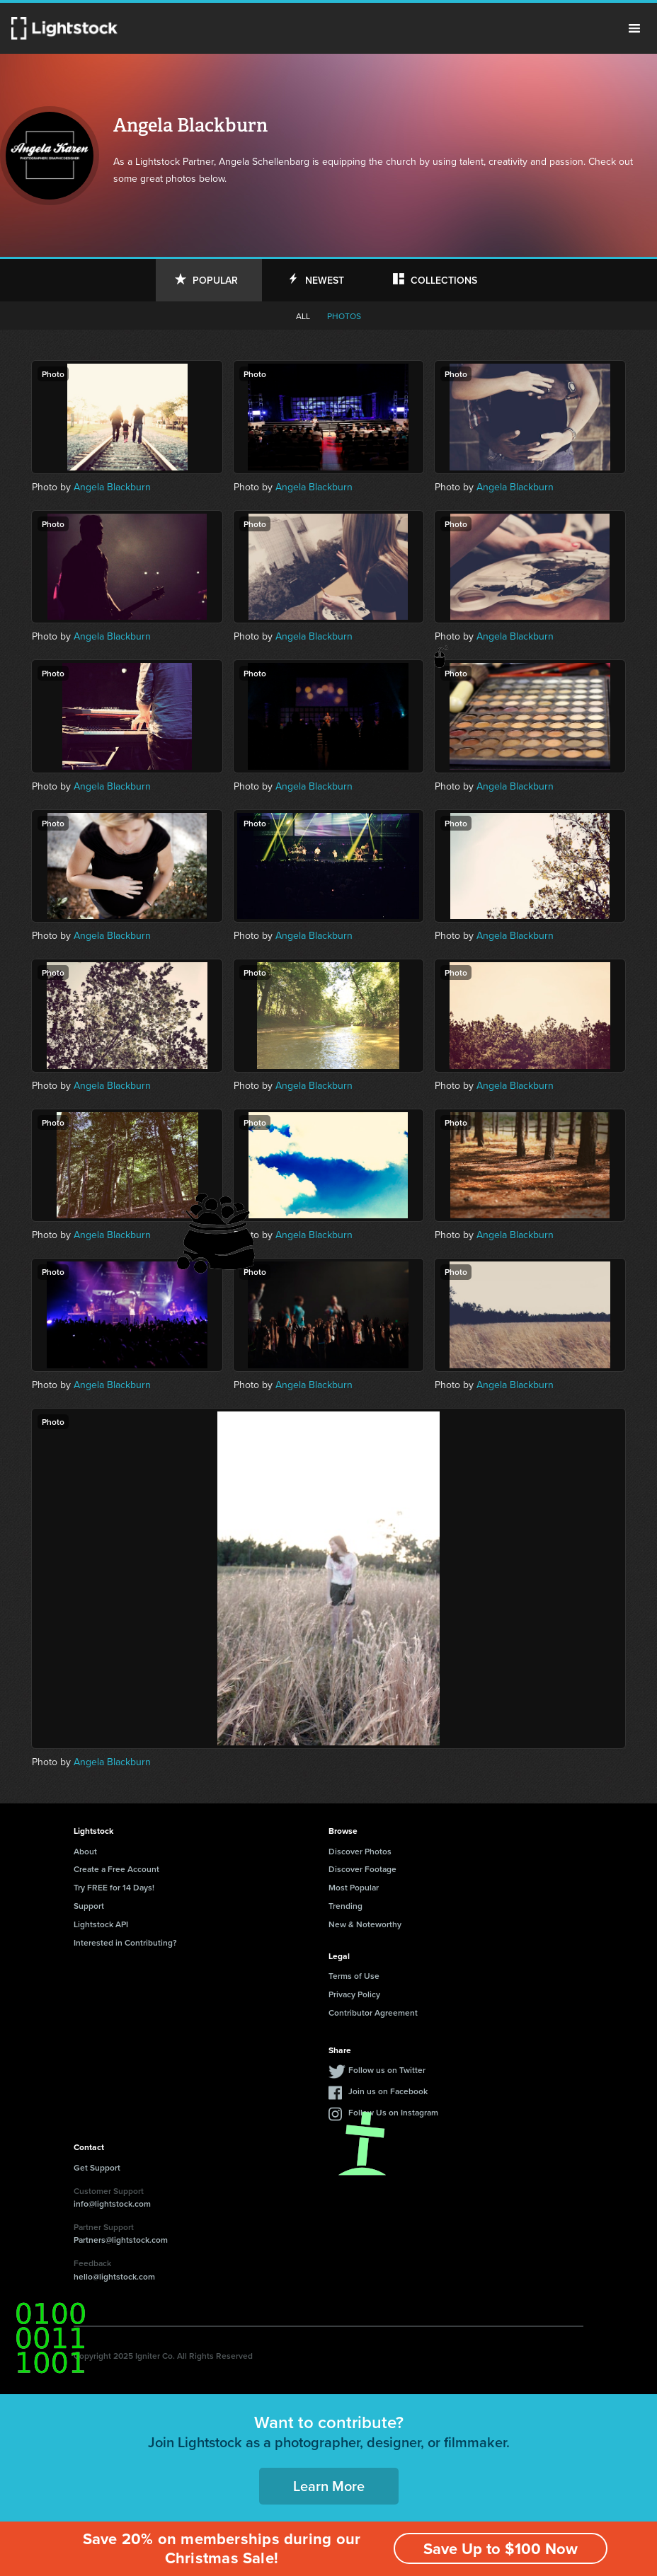 The image size is (657, 2576). I want to click on access computing or data processing features, so click(50, 2338).